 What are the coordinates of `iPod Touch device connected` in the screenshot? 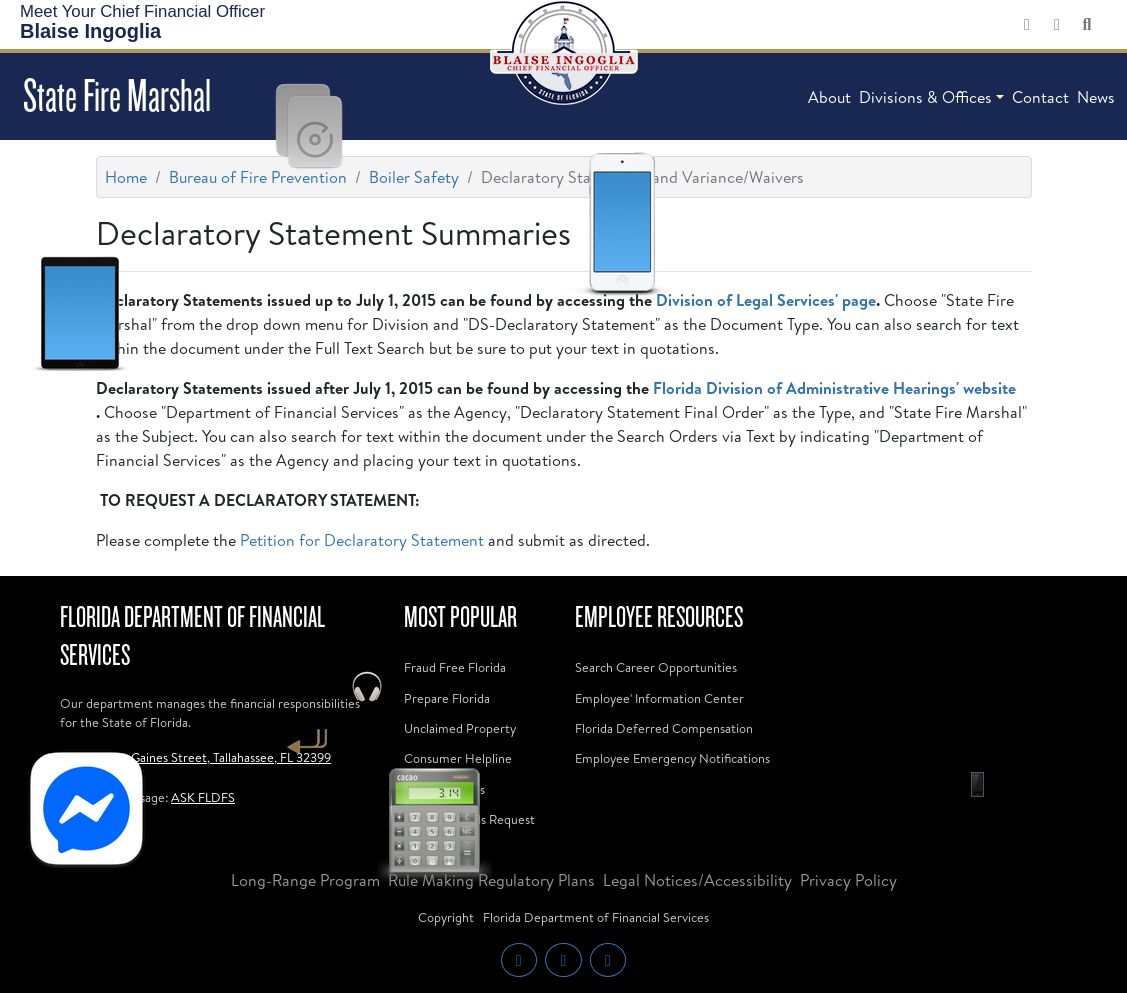 It's located at (622, 224).